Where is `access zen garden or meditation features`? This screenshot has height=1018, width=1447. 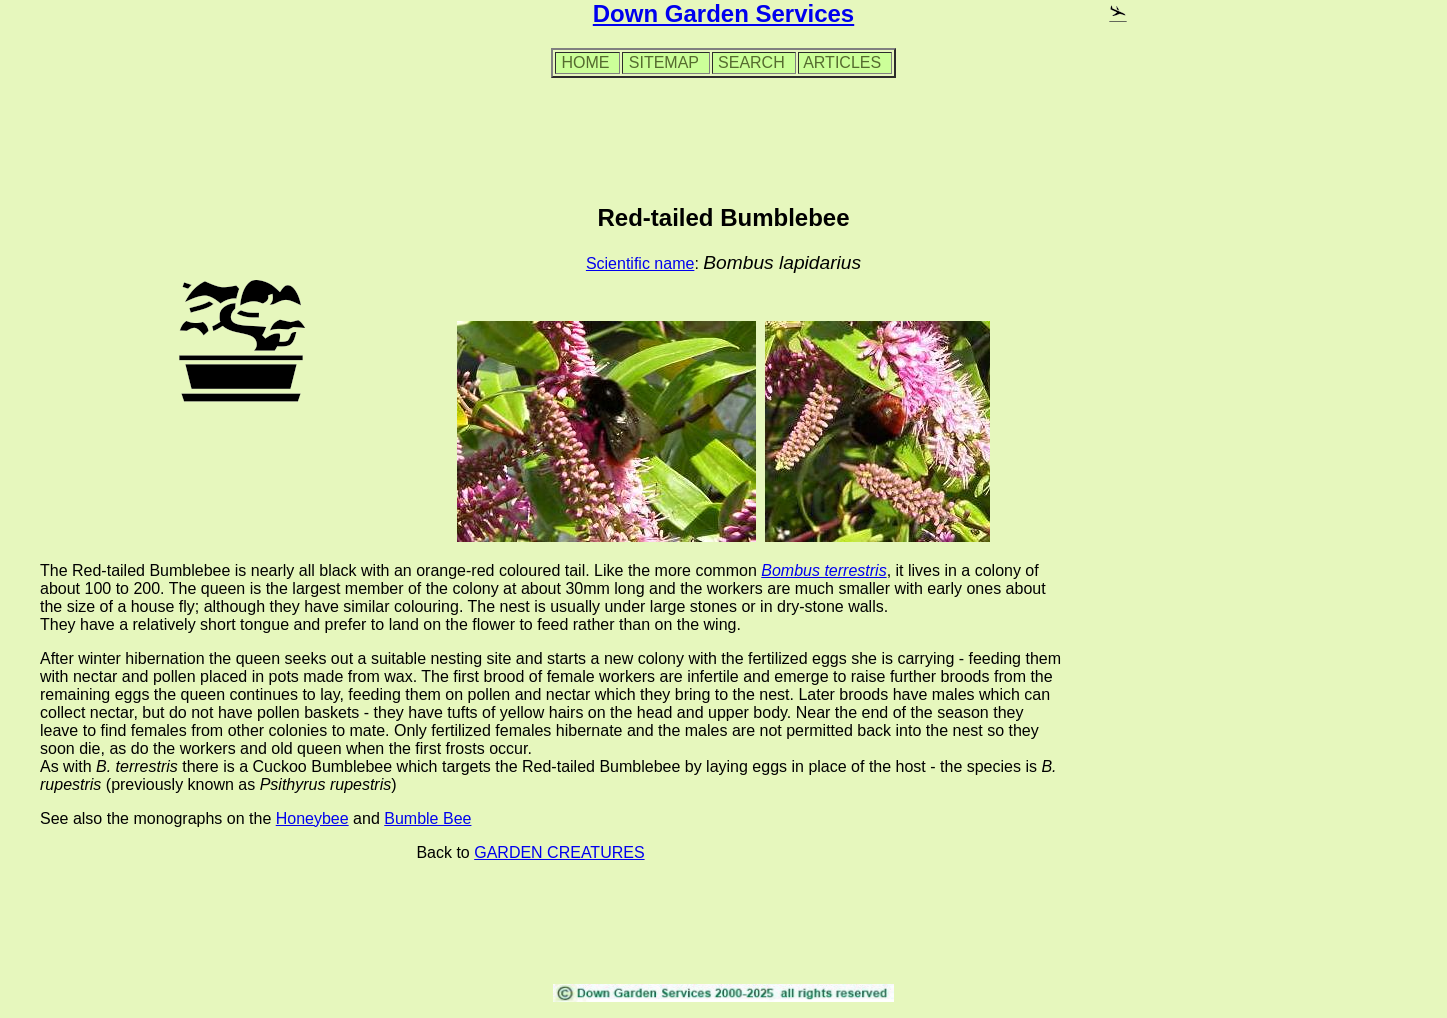
access zen garden or meditation features is located at coordinates (241, 341).